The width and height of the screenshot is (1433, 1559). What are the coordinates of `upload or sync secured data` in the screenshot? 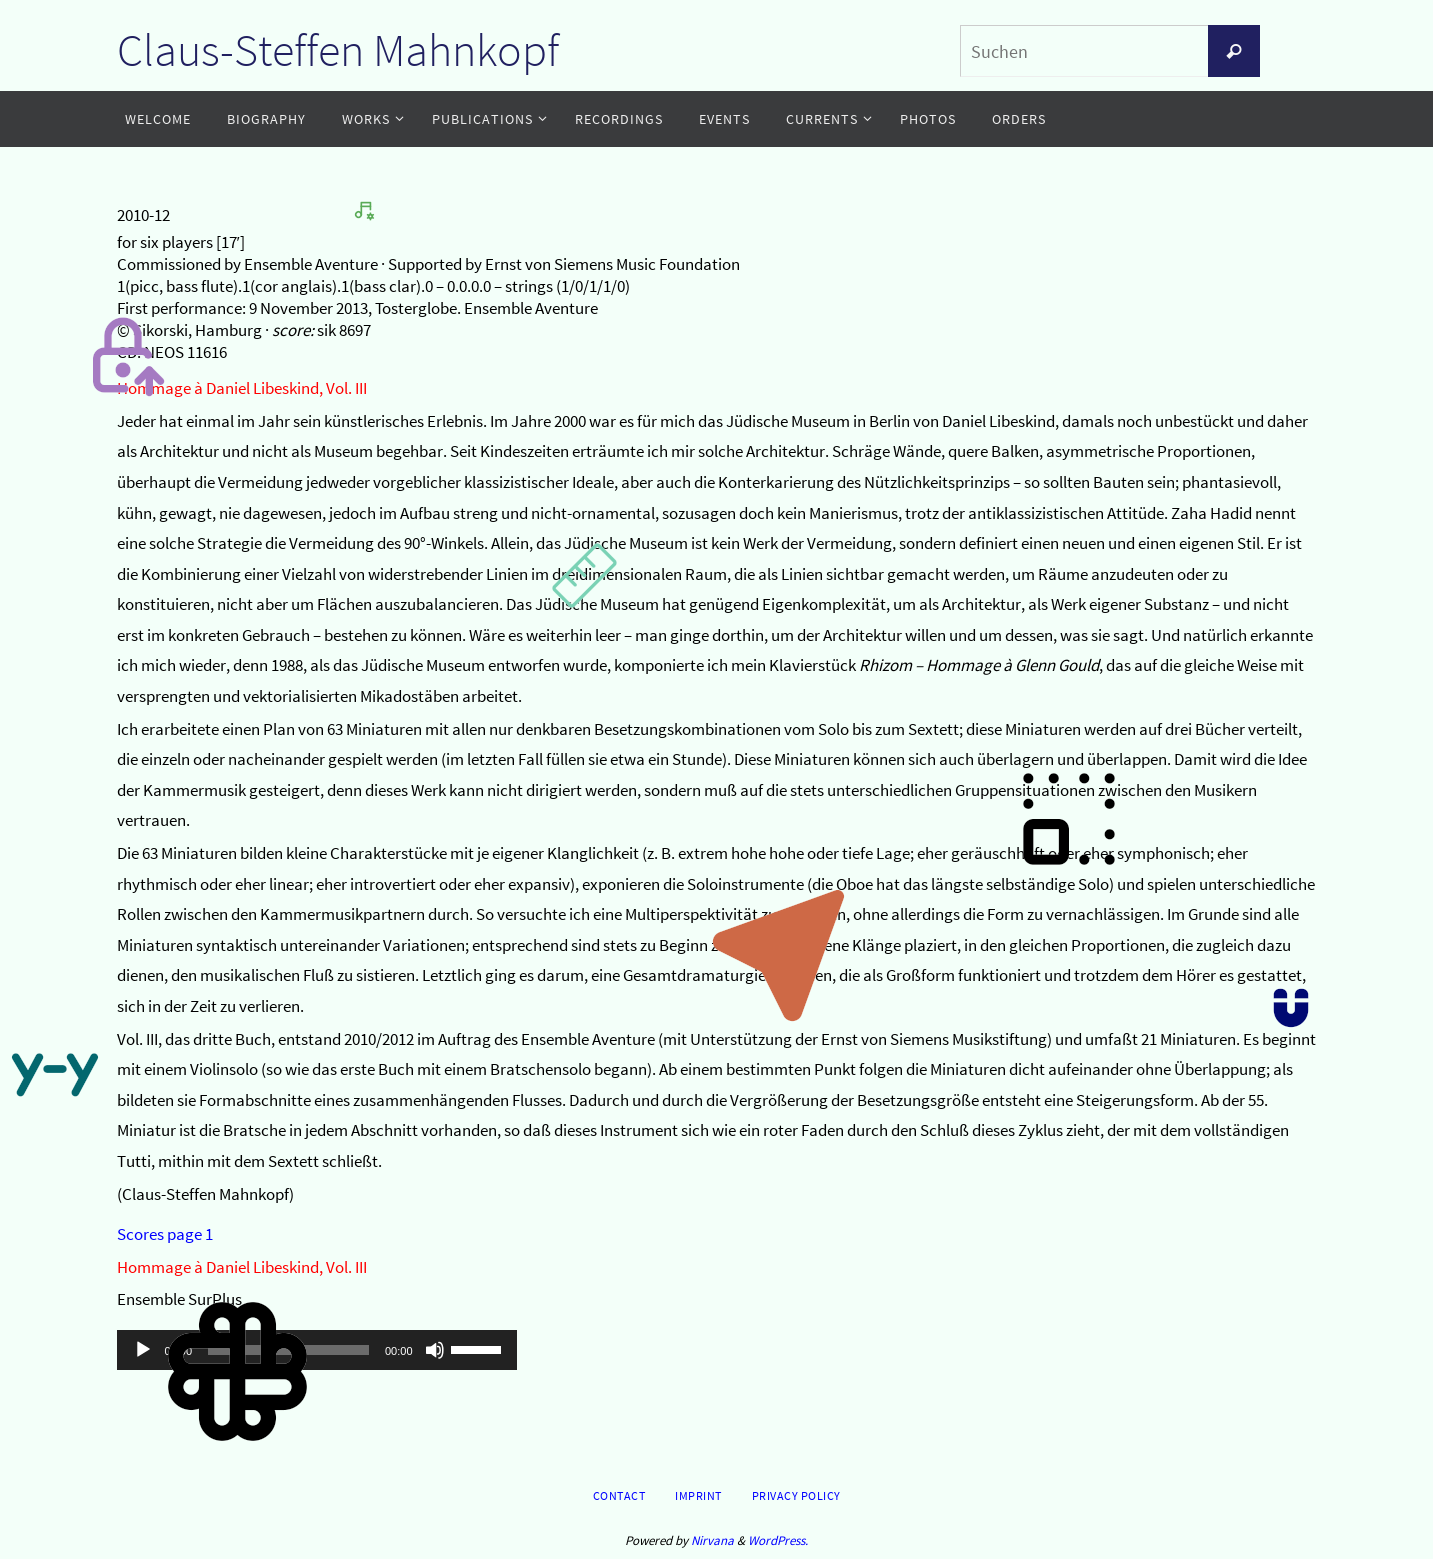 It's located at (123, 355).